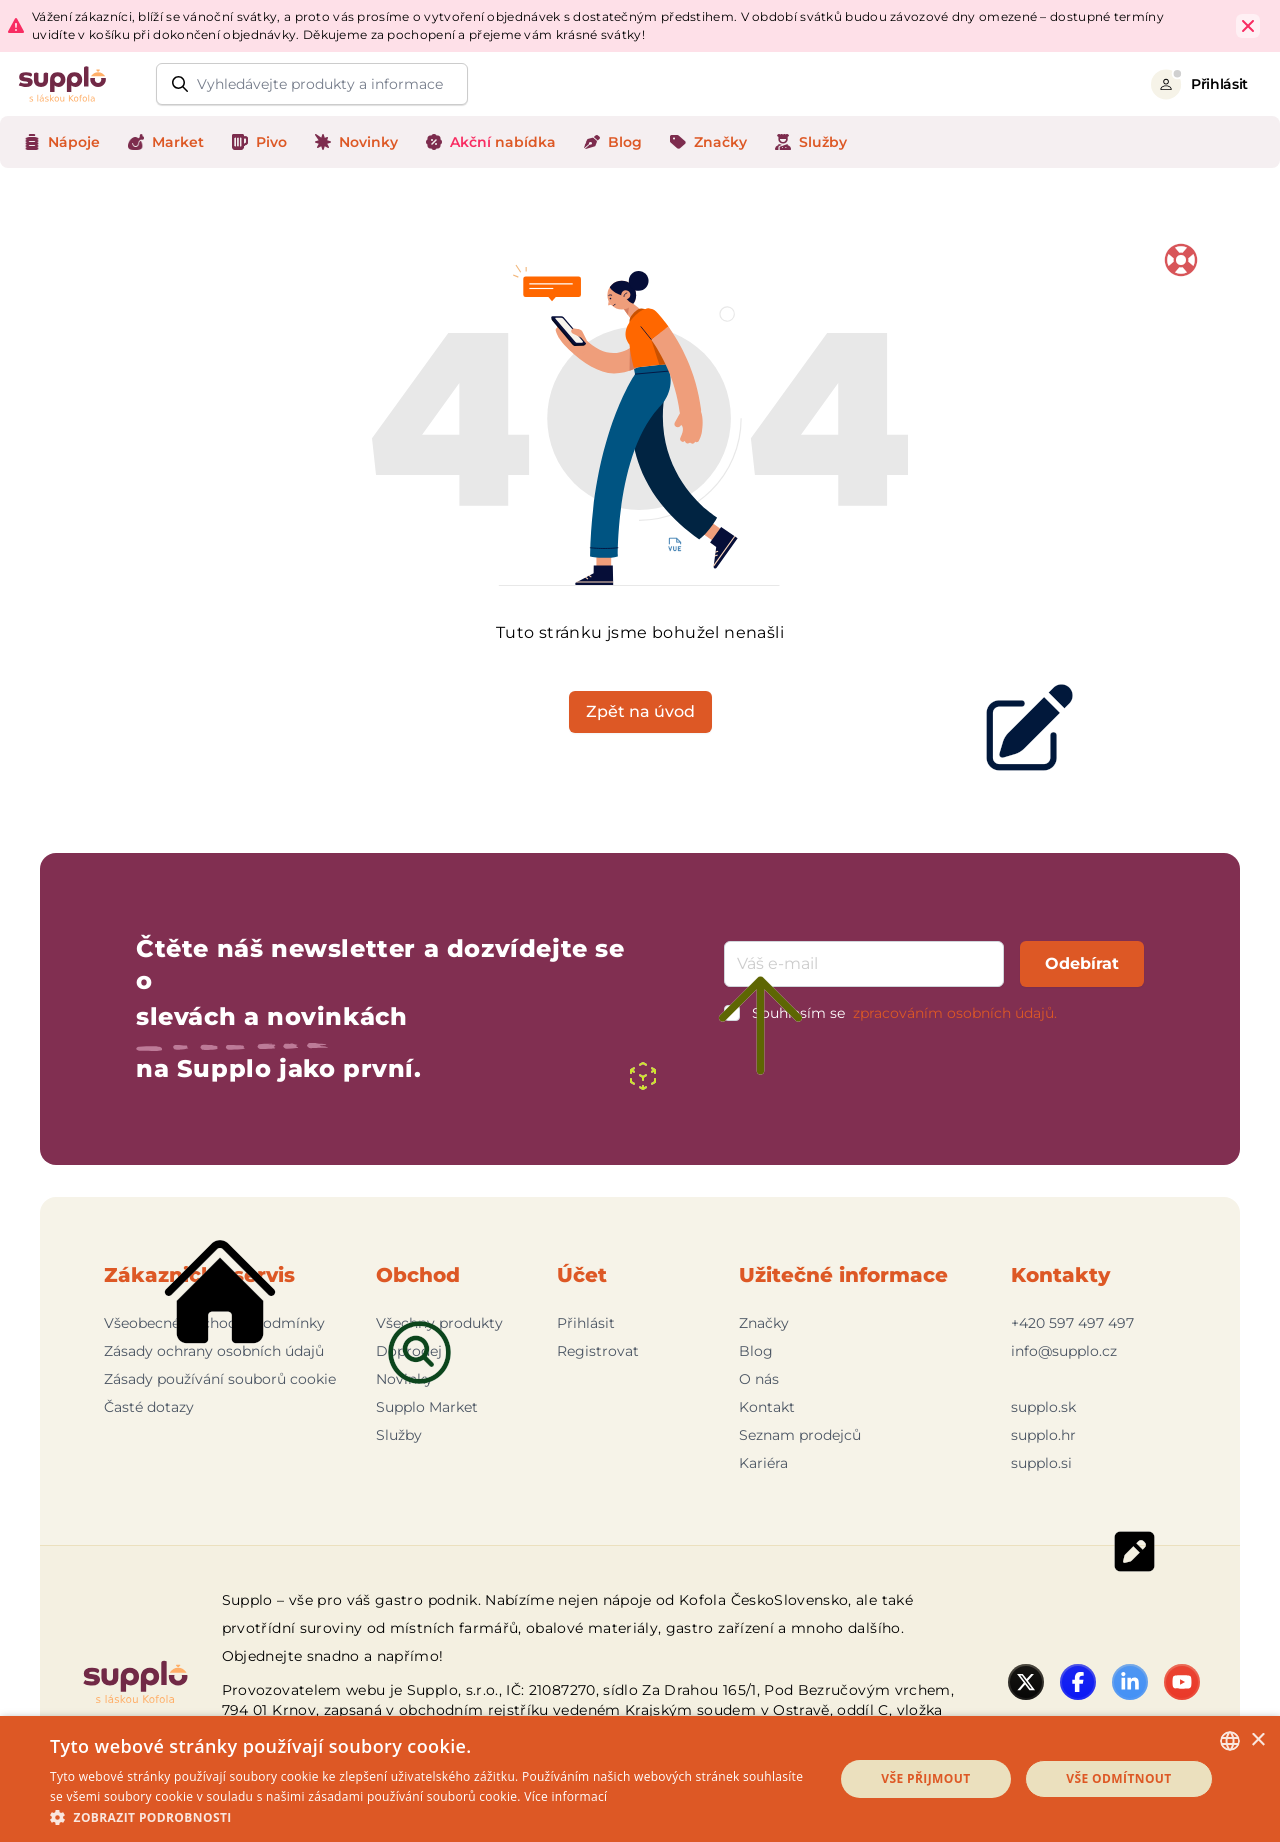  What do you see at coordinates (1028, 729) in the screenshot?
I see `edit or compose a new document` at bounding box center [1028, 729].